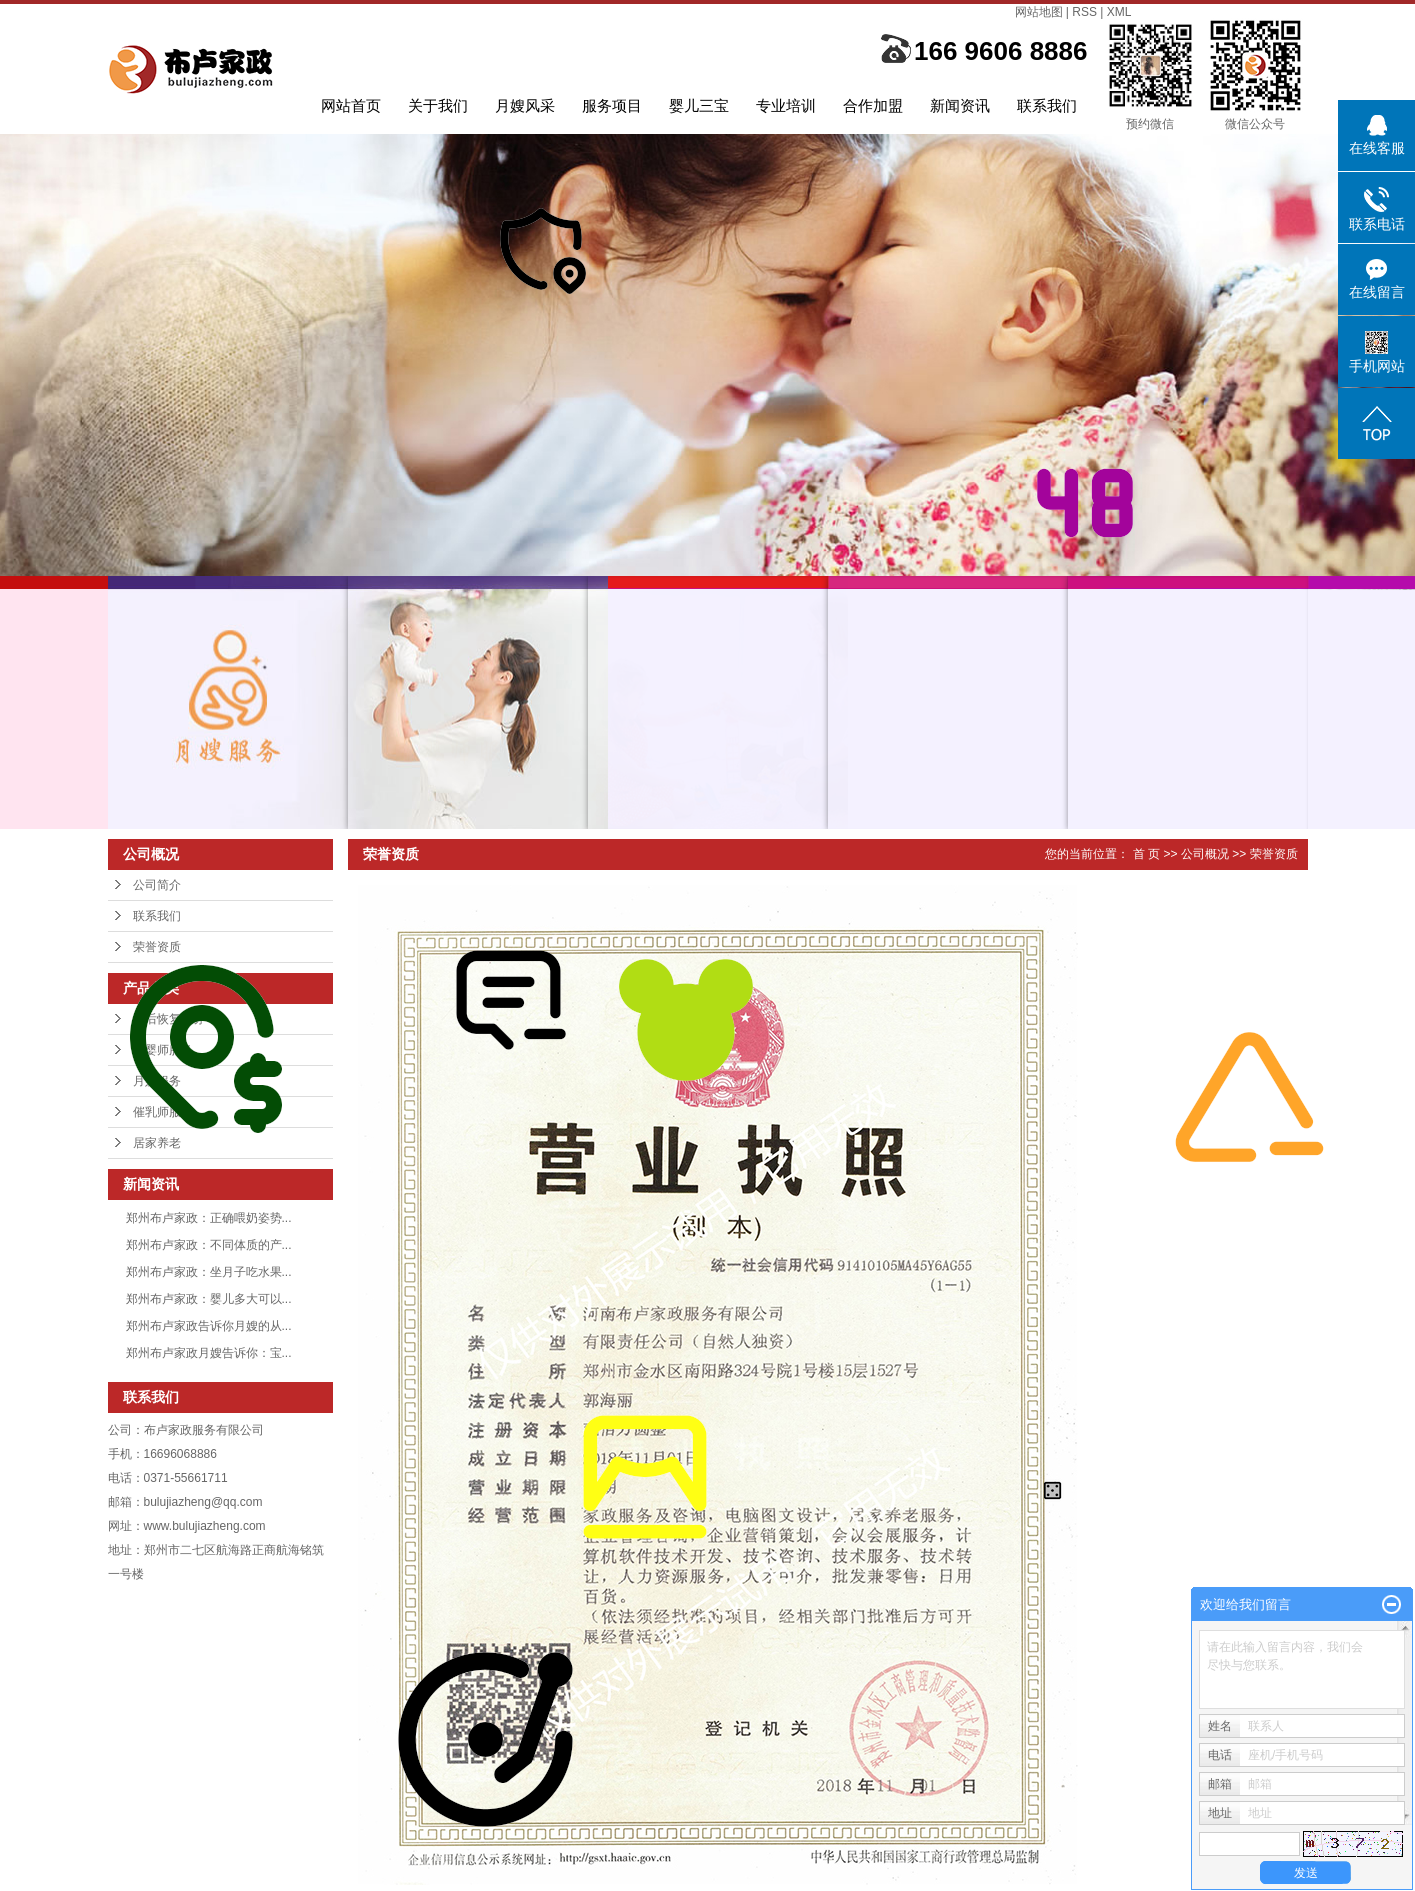 This screenshot has height=1891, width=1415. Describe the element at coordinates (508, 997) in the screenshot. I see `remove a message from the conversation` at that location.